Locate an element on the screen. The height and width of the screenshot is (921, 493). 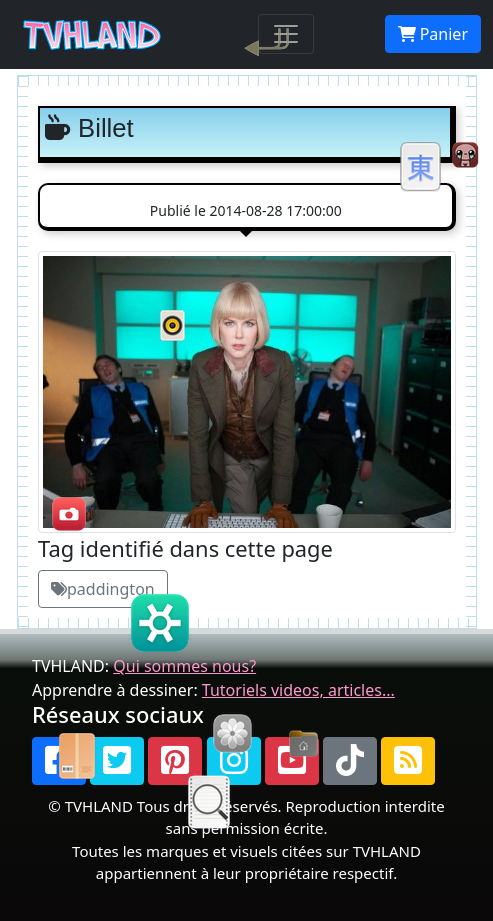
access your home folder is located at coordinates (303, 743).